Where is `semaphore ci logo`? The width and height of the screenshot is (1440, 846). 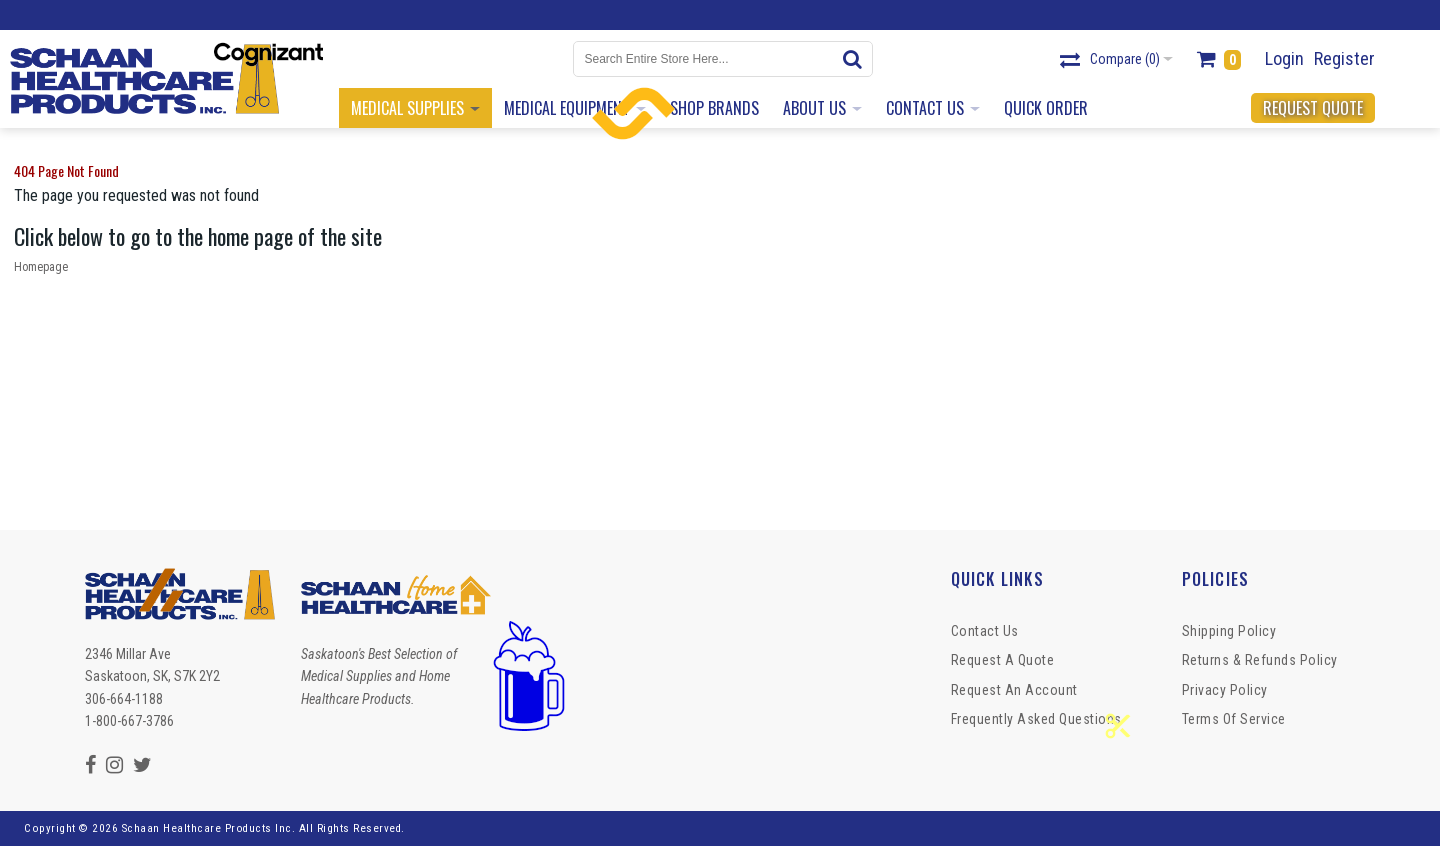
semaphore ci logo is located at coordinates (633, 113).